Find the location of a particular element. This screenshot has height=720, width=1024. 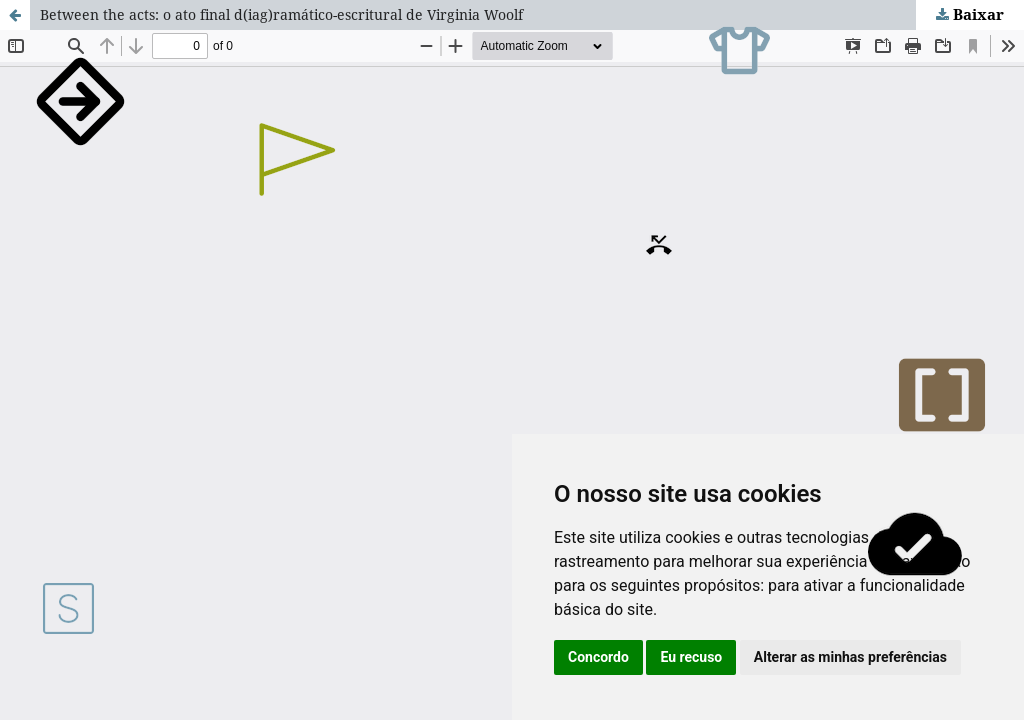

get directions or navigation guidance is located at coordinates (80, 101).